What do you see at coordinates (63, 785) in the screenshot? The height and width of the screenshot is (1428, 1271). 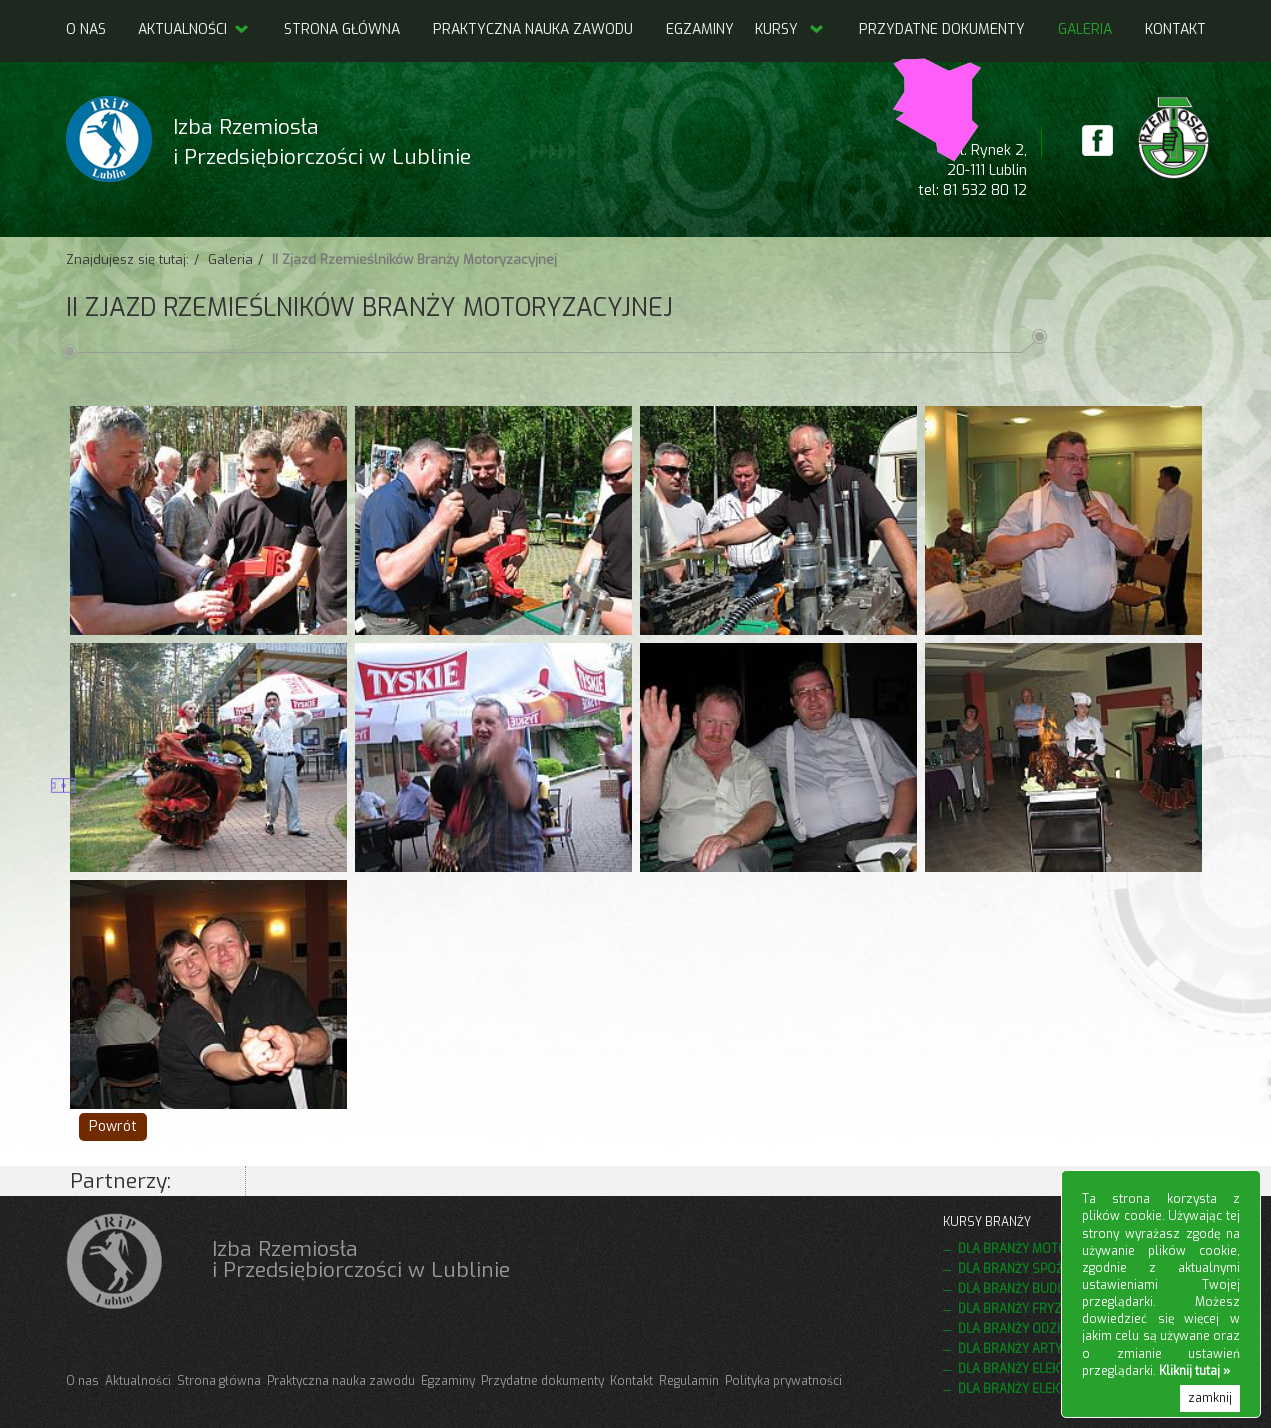 I see `view soccer field or pitch layout` at bounding box center [63, 785].